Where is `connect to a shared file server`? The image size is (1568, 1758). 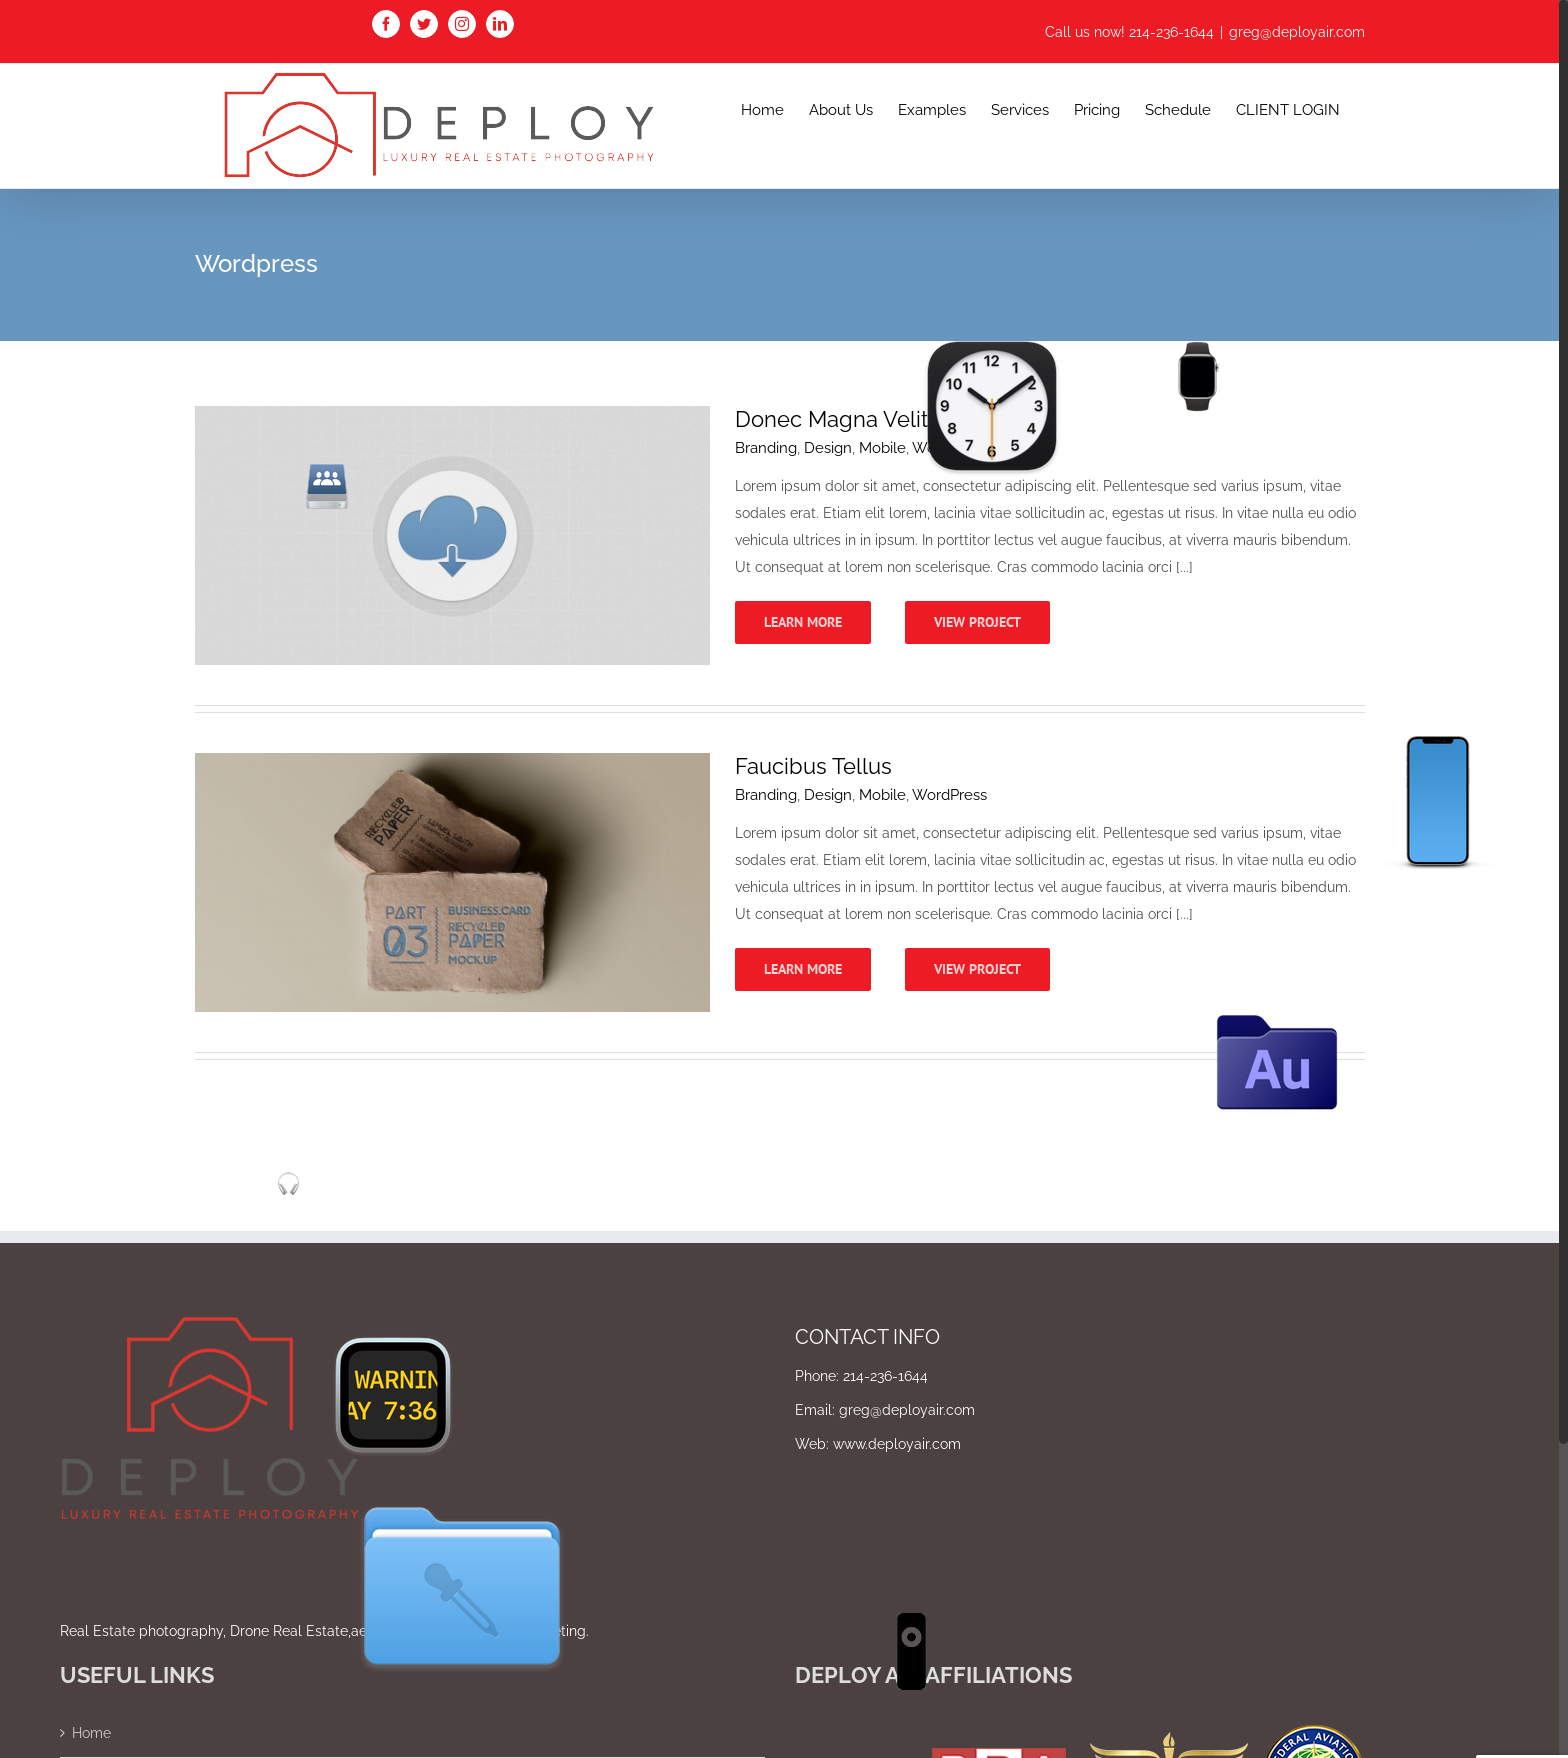 connect to a shared file server is located at coordinates (327, 487).